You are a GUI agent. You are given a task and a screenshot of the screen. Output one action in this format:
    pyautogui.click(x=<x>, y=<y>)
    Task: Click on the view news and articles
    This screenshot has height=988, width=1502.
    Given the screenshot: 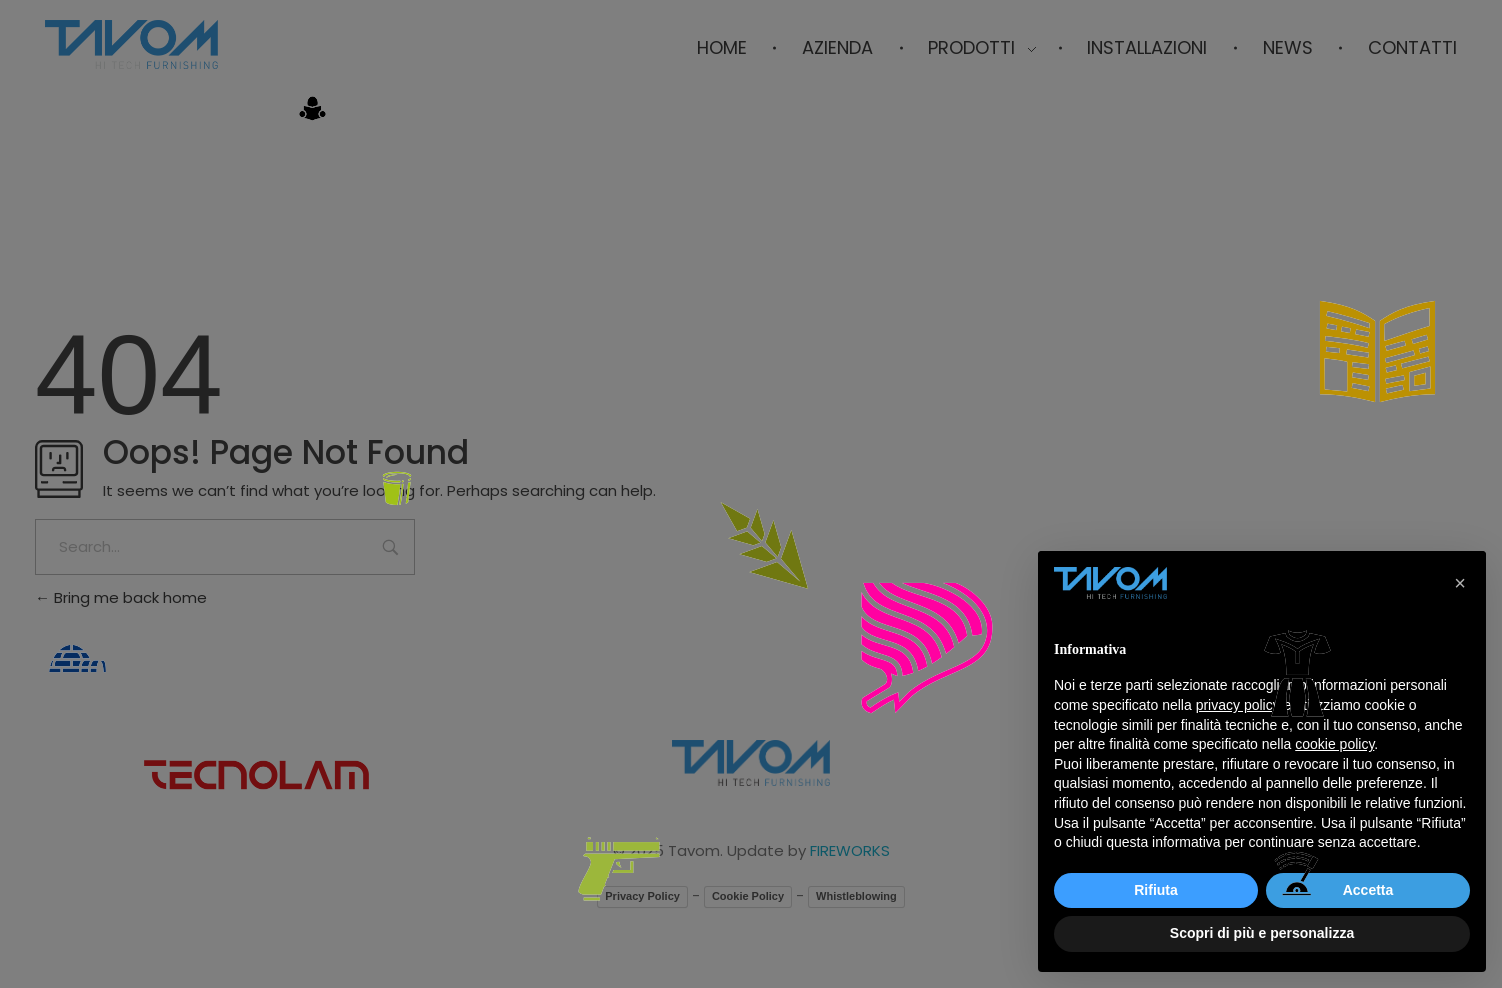 What is the action you would take?
    pyautogui.click(x=1377, y=351)
    